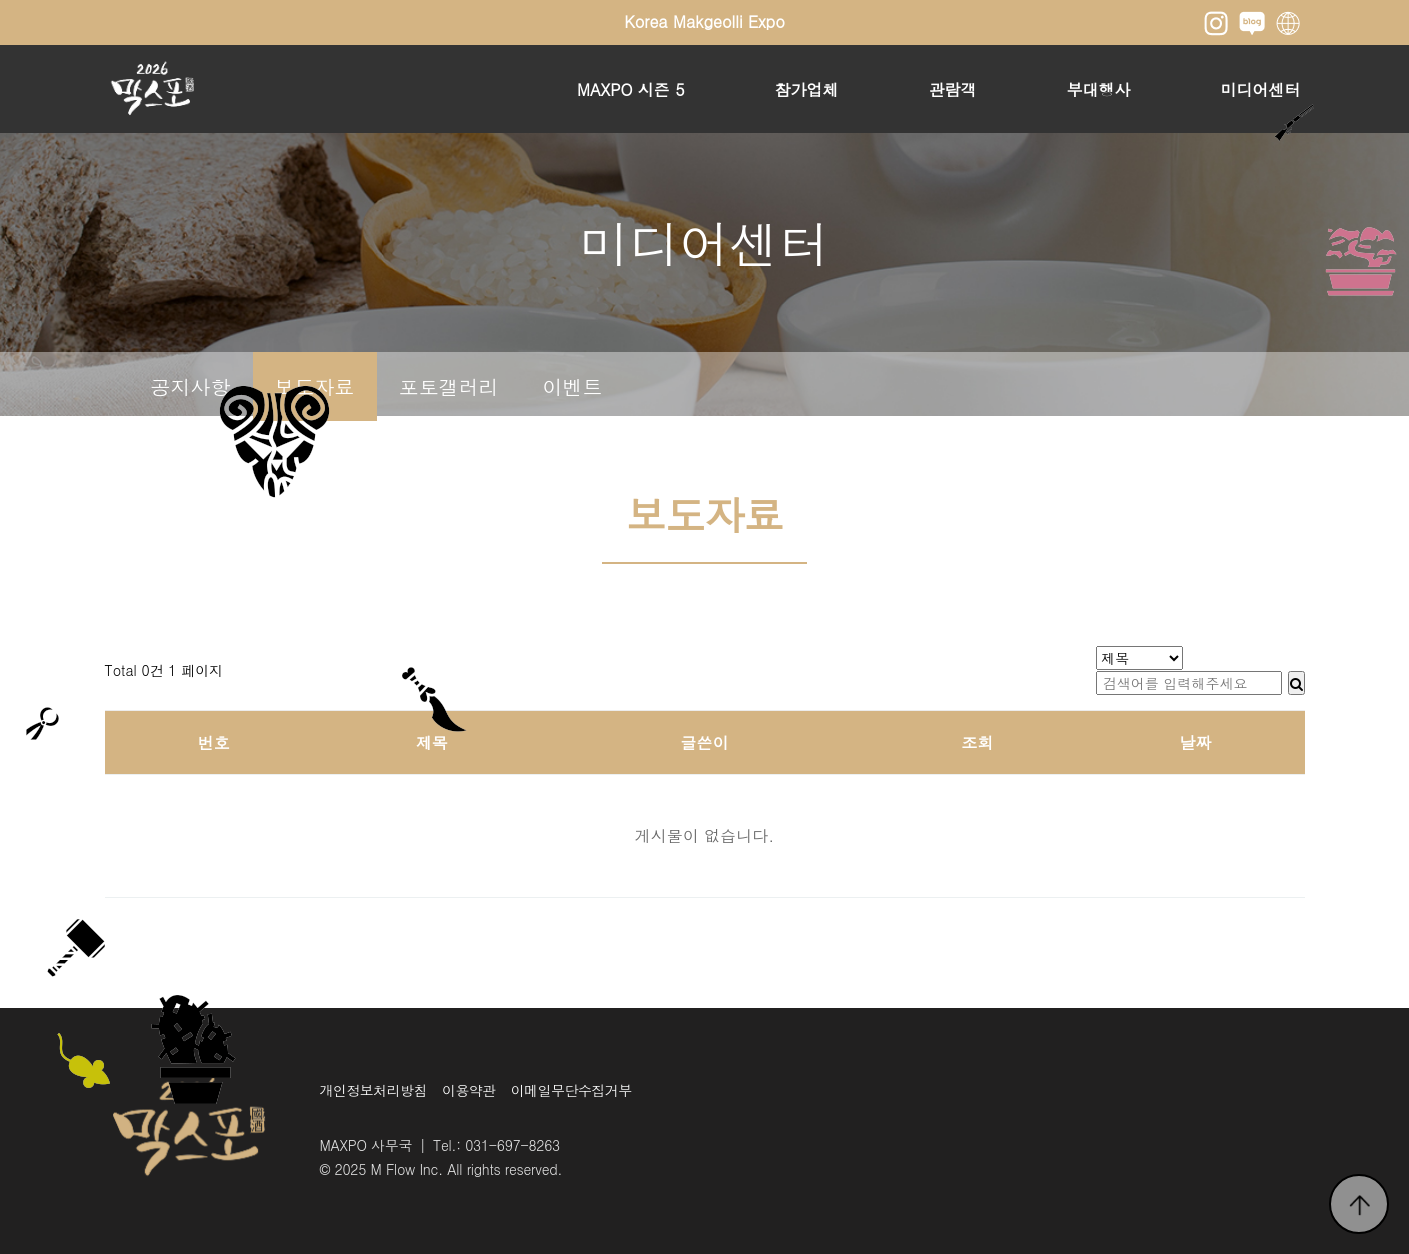 The width and height of the screenshot is (1409, 1254). I want to click on access Thor or Norse mythology-themed content, so click(76, 948).